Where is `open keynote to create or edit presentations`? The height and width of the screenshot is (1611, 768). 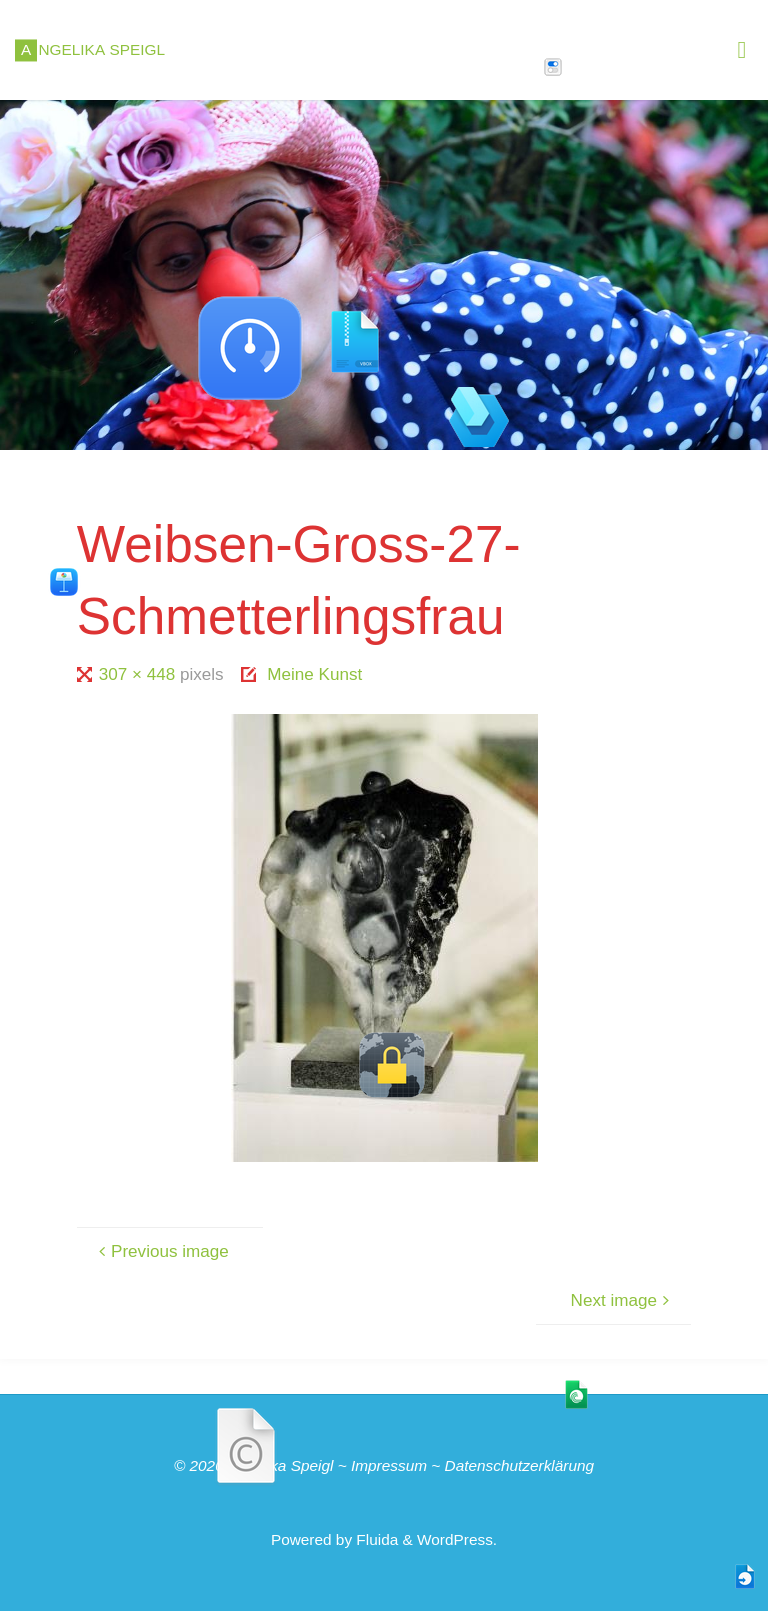 open keynote to create or edit presentations is located at coordinates (64, 582).